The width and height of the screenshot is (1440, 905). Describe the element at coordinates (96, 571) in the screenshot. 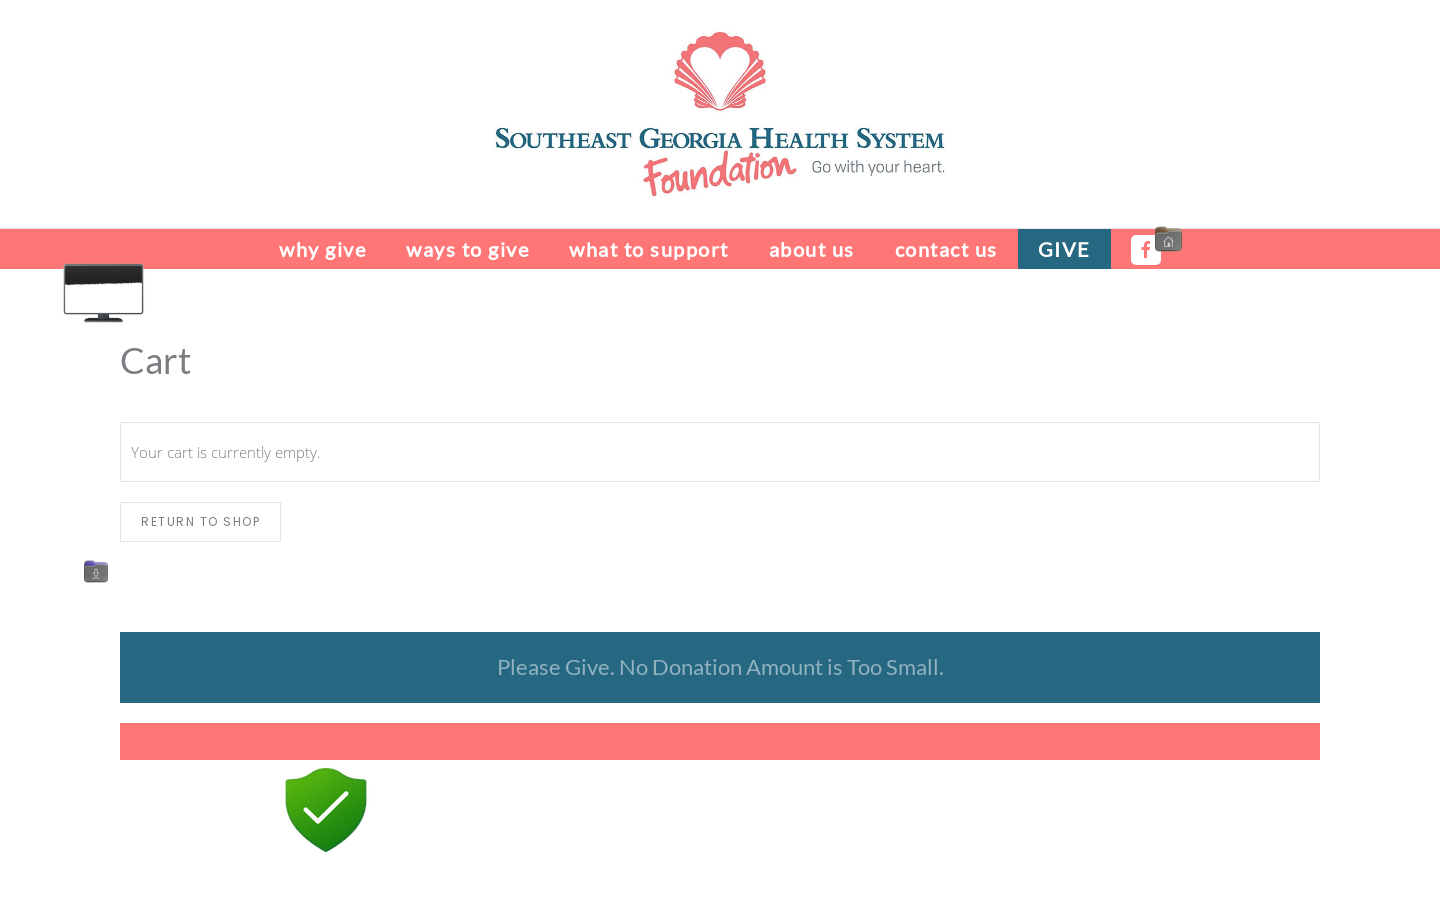

I see `open your downloads folder` at that location.